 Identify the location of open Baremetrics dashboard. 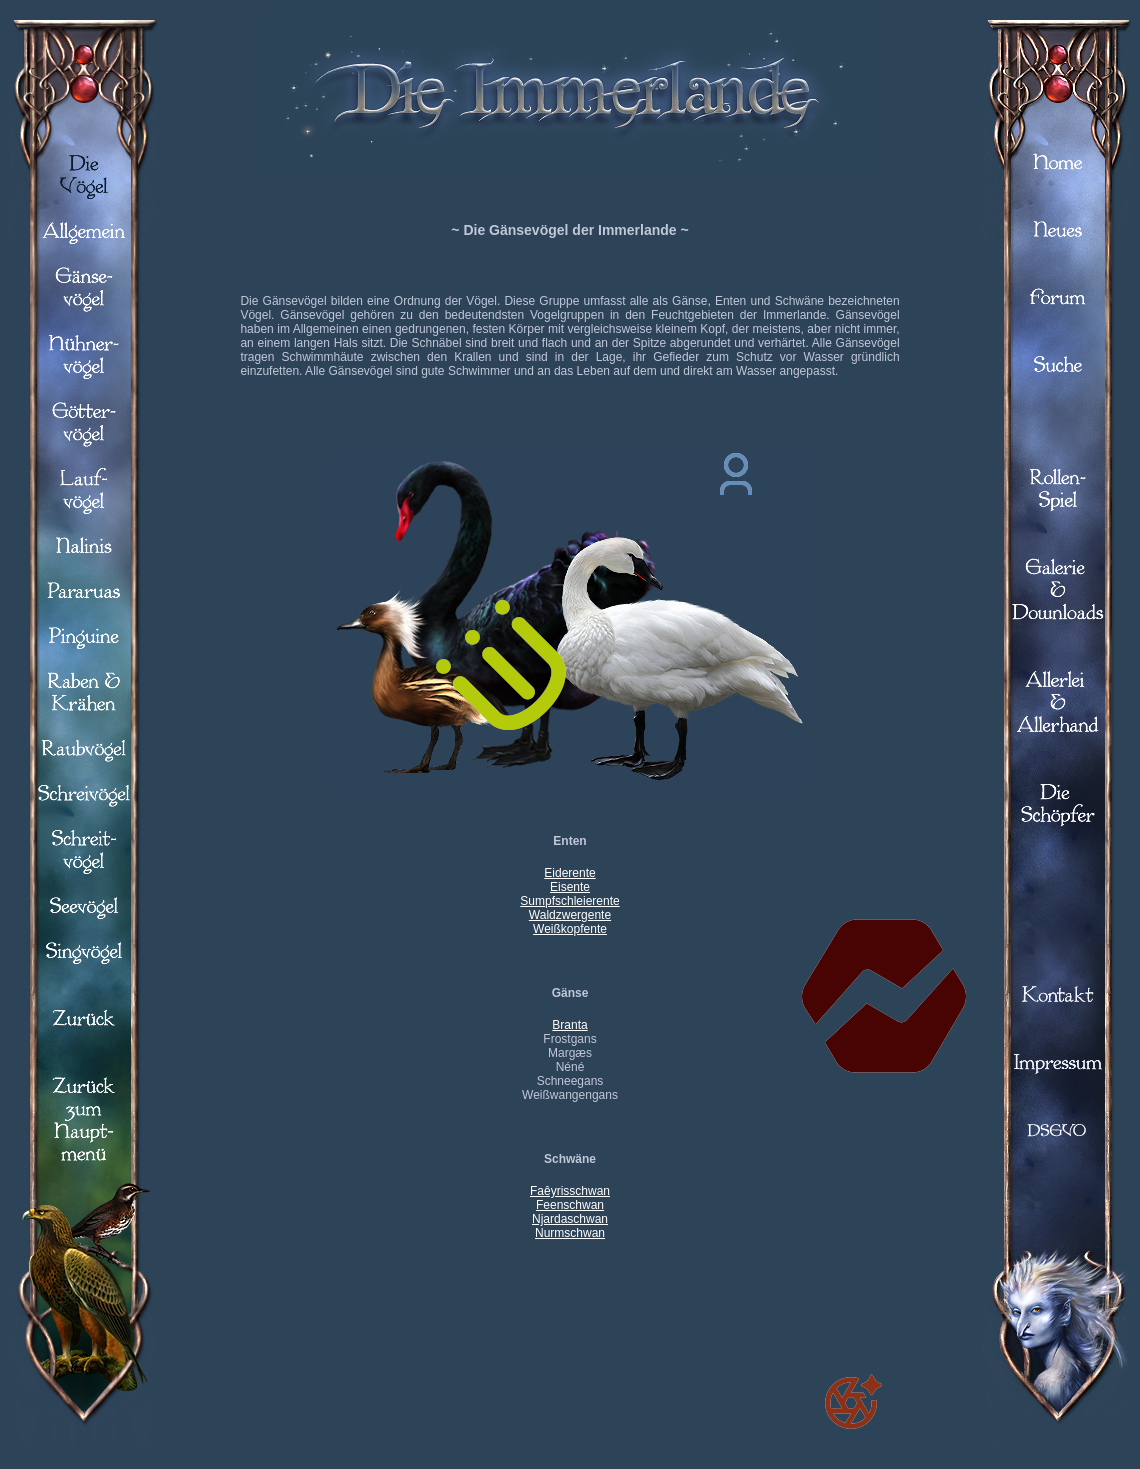
(884, 996).